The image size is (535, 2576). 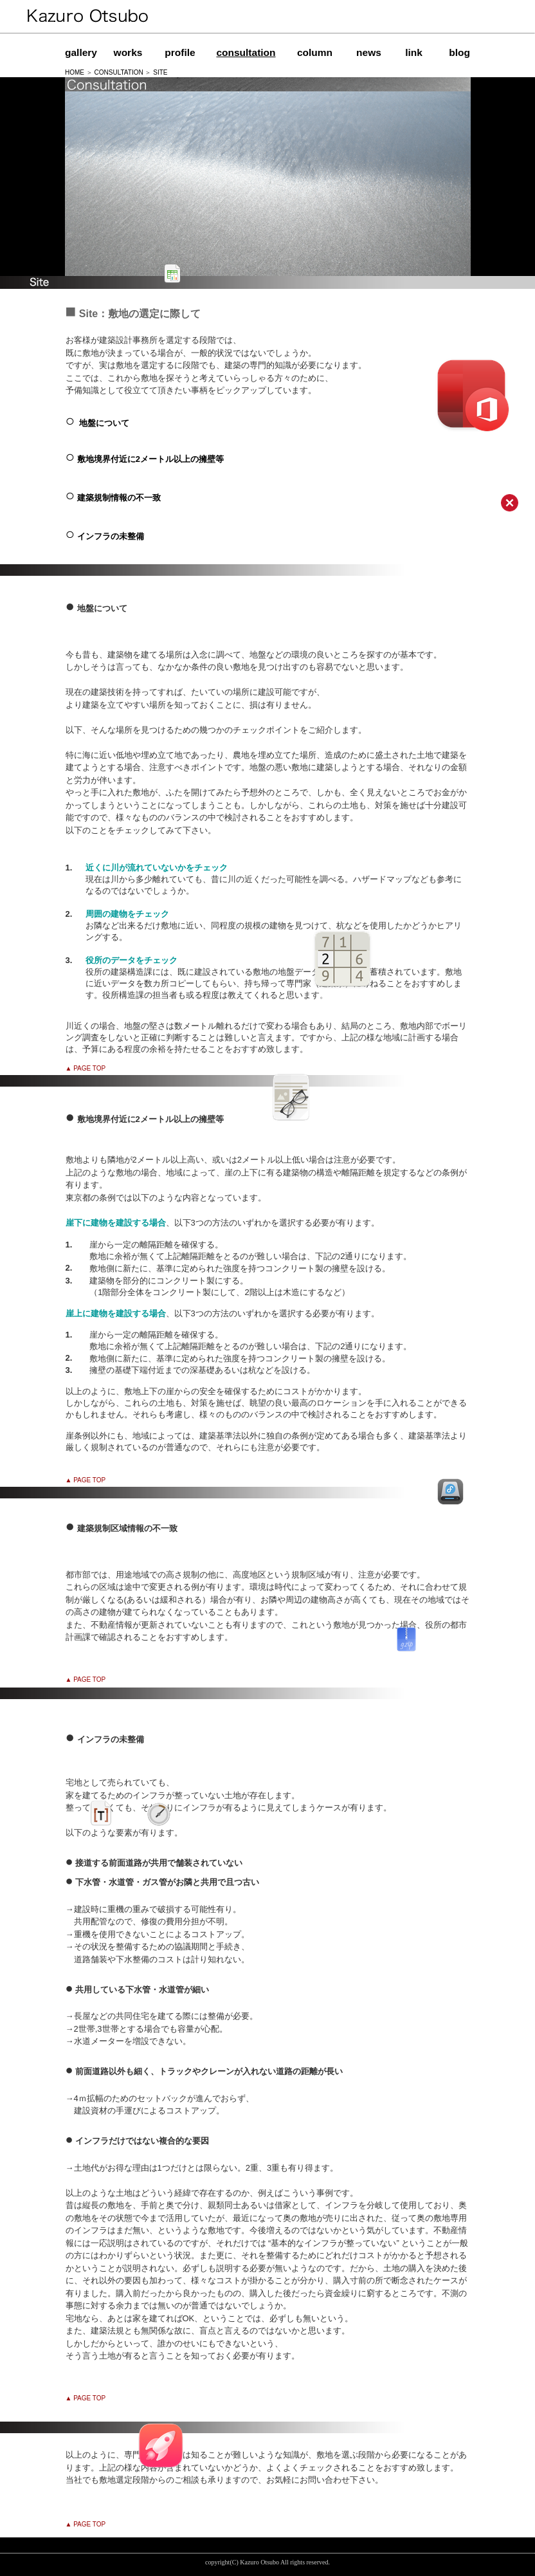 What do you see at coordinates (161, 2445) in the screenshot?
I see `launch the games app` at bounding box center [161, 2445].